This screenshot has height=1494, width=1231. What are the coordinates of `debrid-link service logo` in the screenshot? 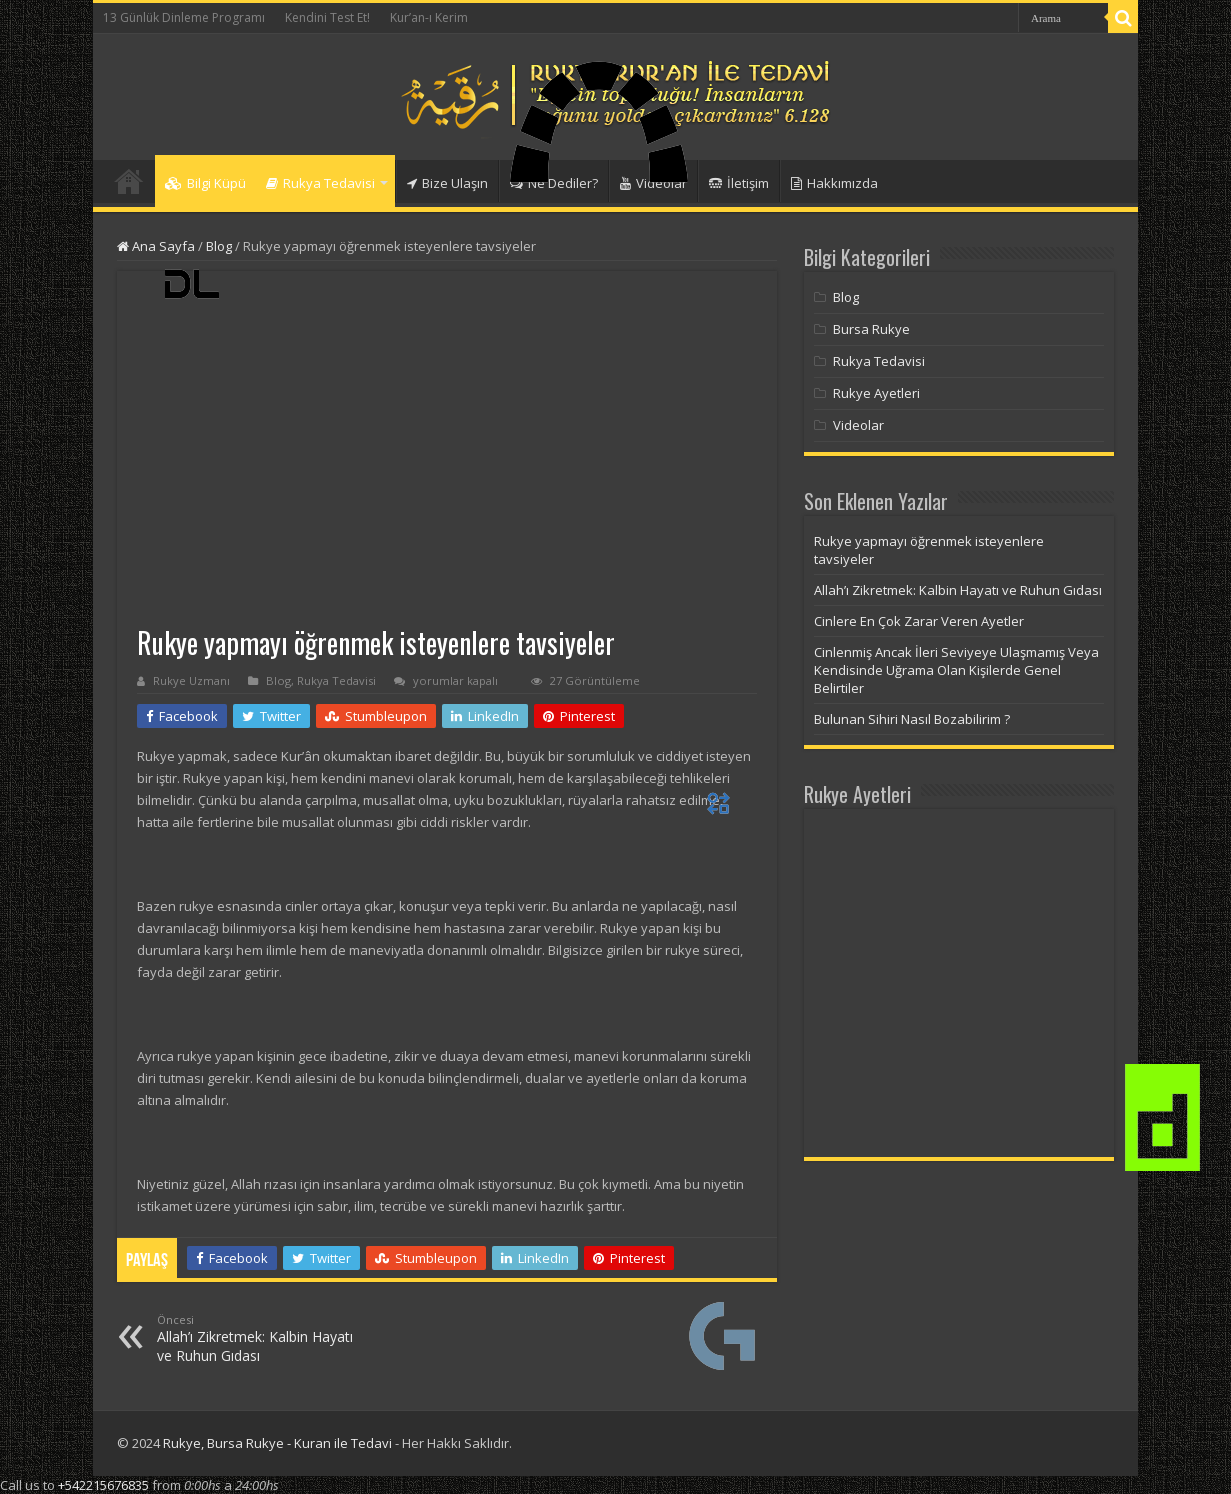 It's located at (192, 284).